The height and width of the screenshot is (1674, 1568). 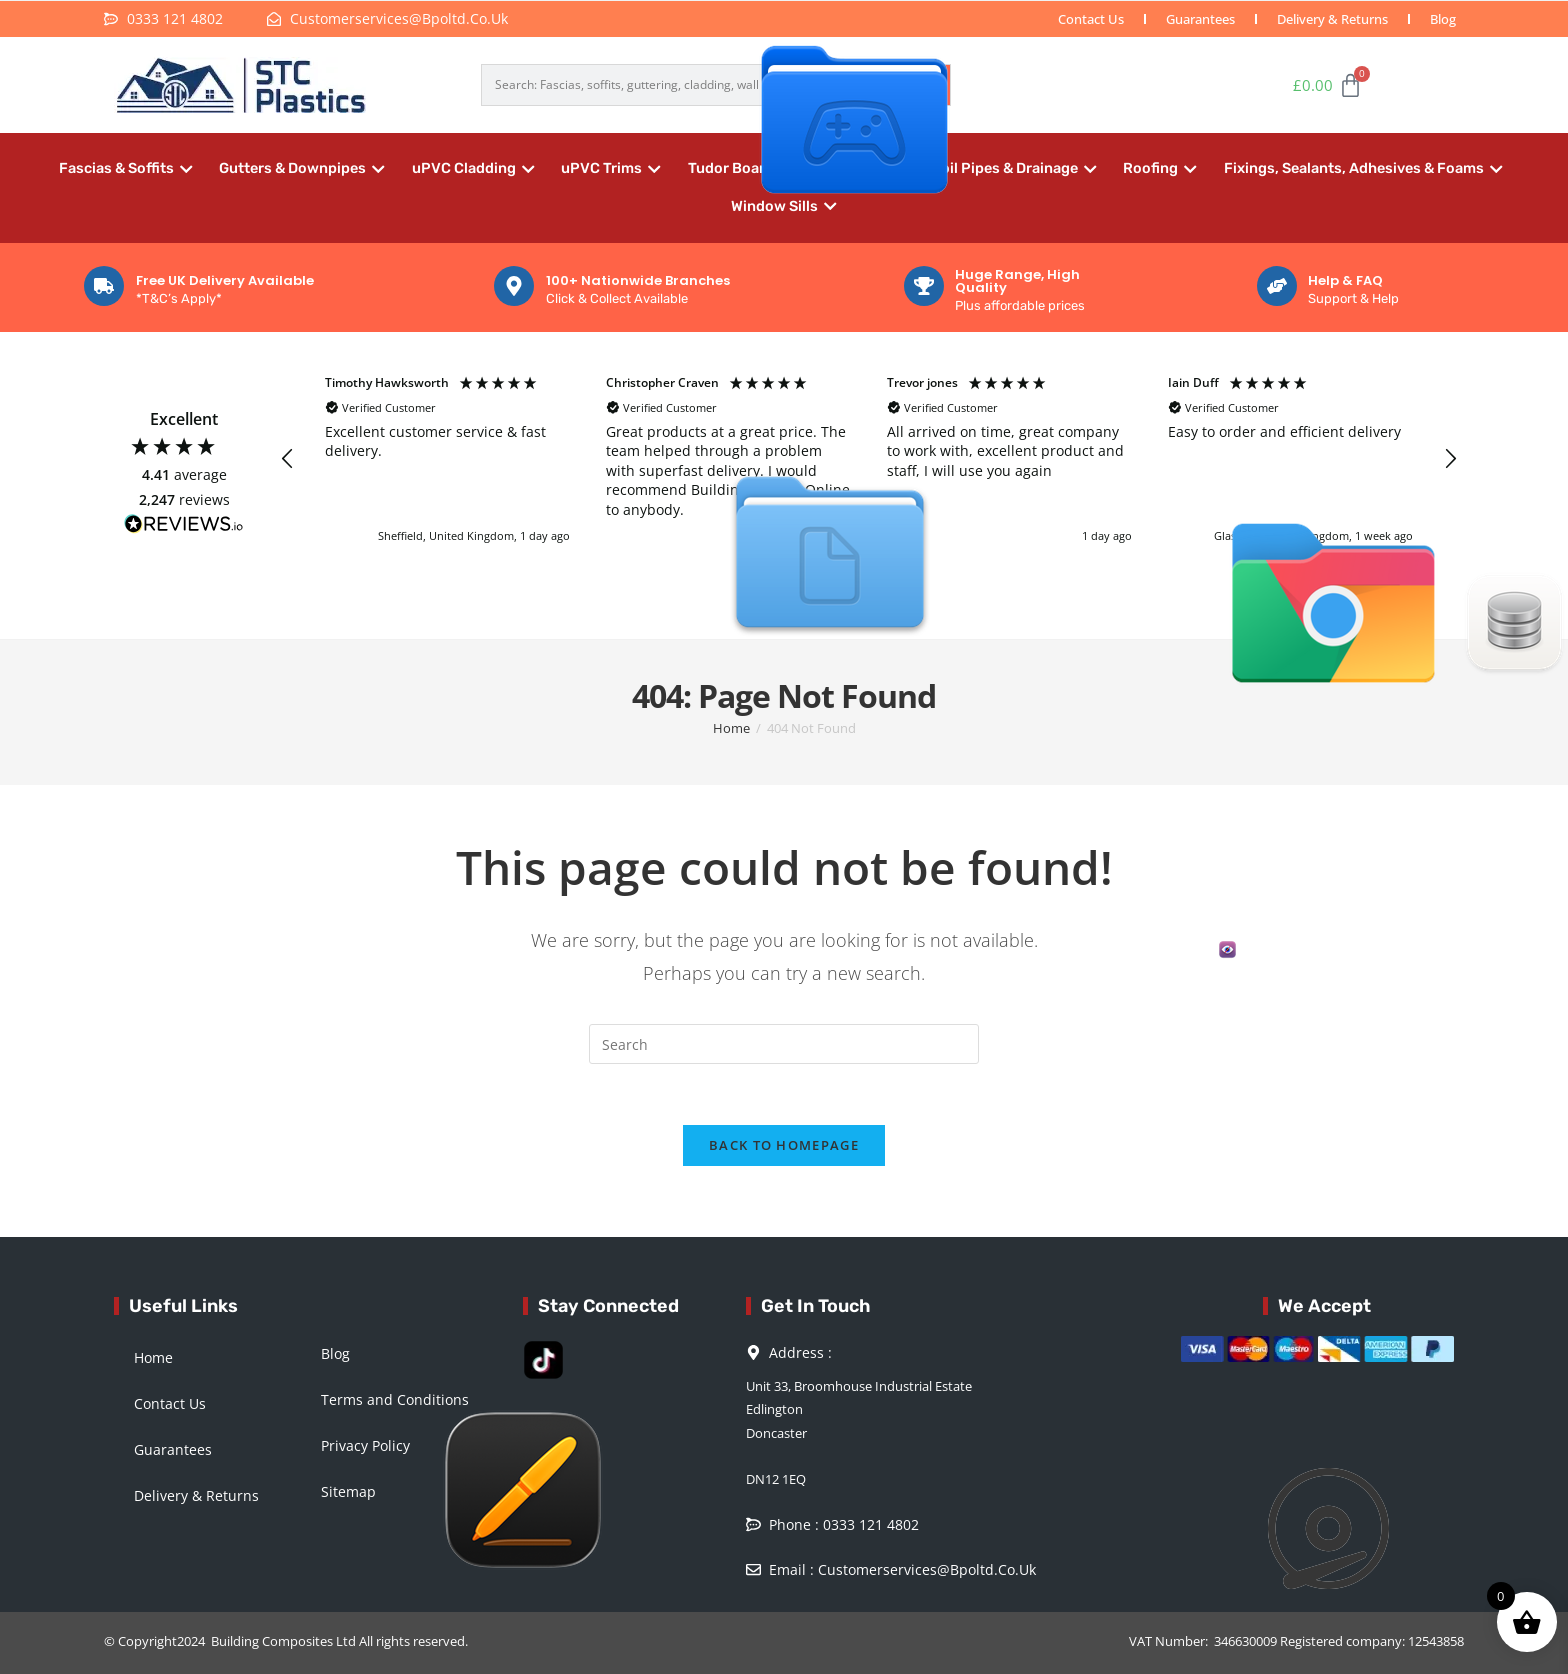 I want to click on open pages document editor, so click(x=523, y=1490).